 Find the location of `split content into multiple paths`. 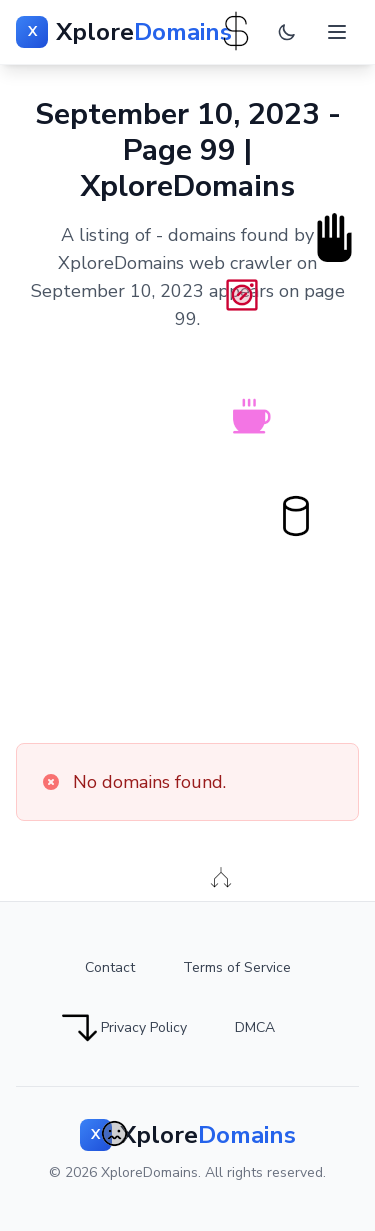

split content into multiple paths is located at coordinates (221, 878).